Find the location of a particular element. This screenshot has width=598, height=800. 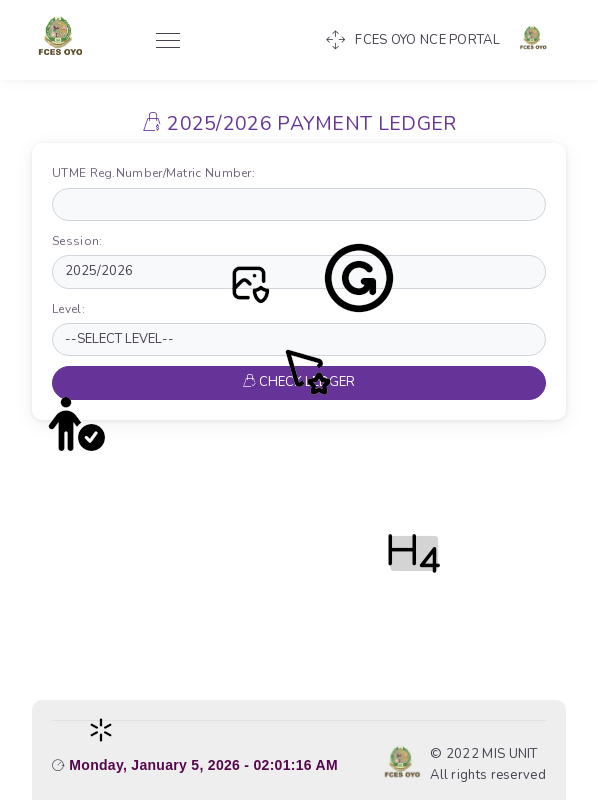

add cursor action to favorites is located at coordinates (306, 370).